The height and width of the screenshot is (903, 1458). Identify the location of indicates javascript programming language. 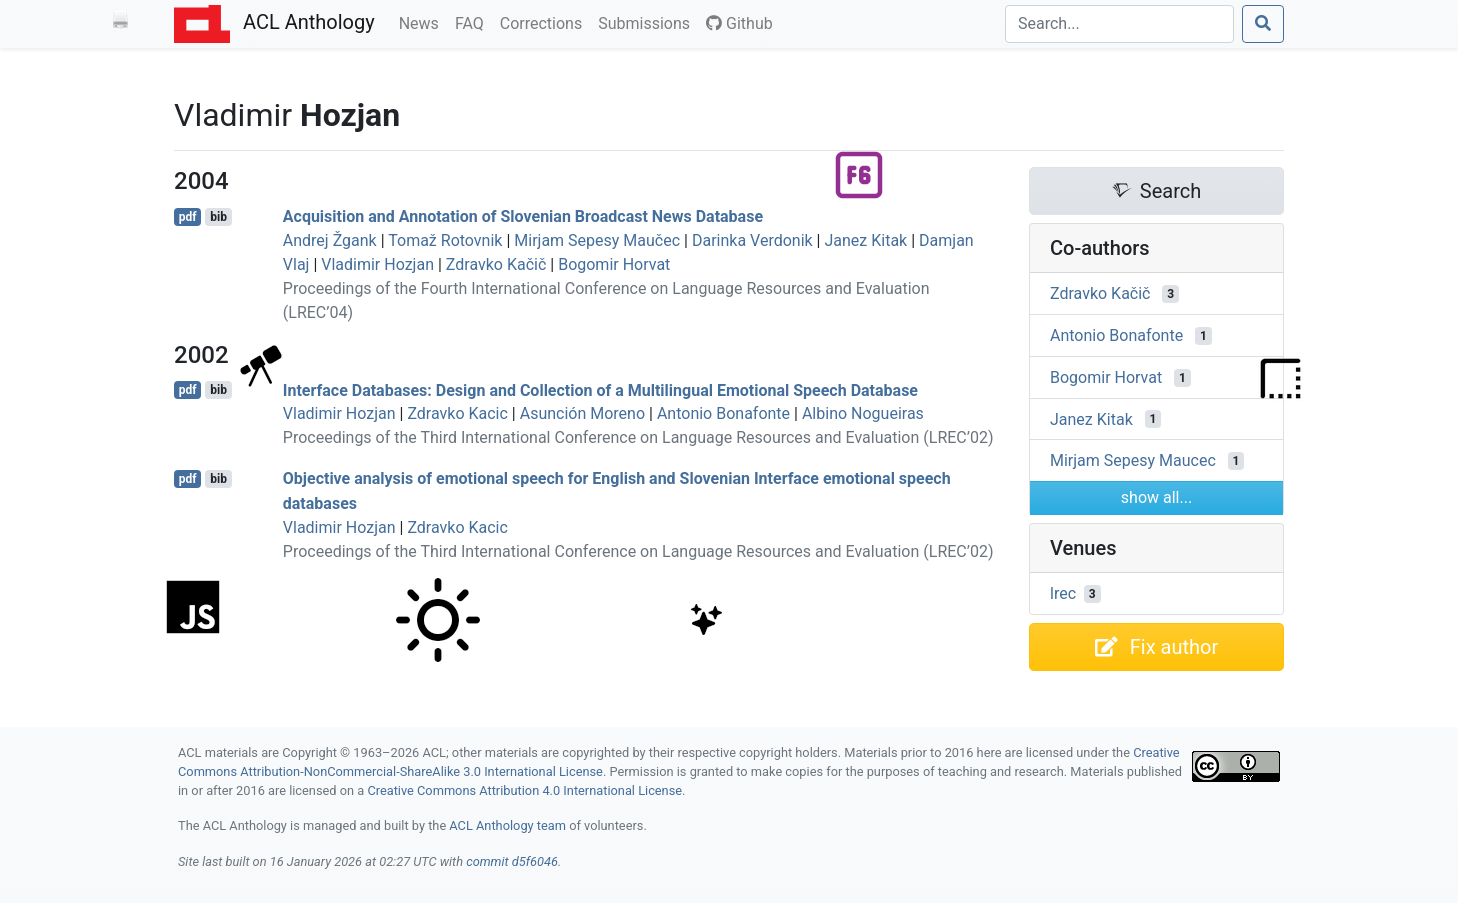
(193, 607).